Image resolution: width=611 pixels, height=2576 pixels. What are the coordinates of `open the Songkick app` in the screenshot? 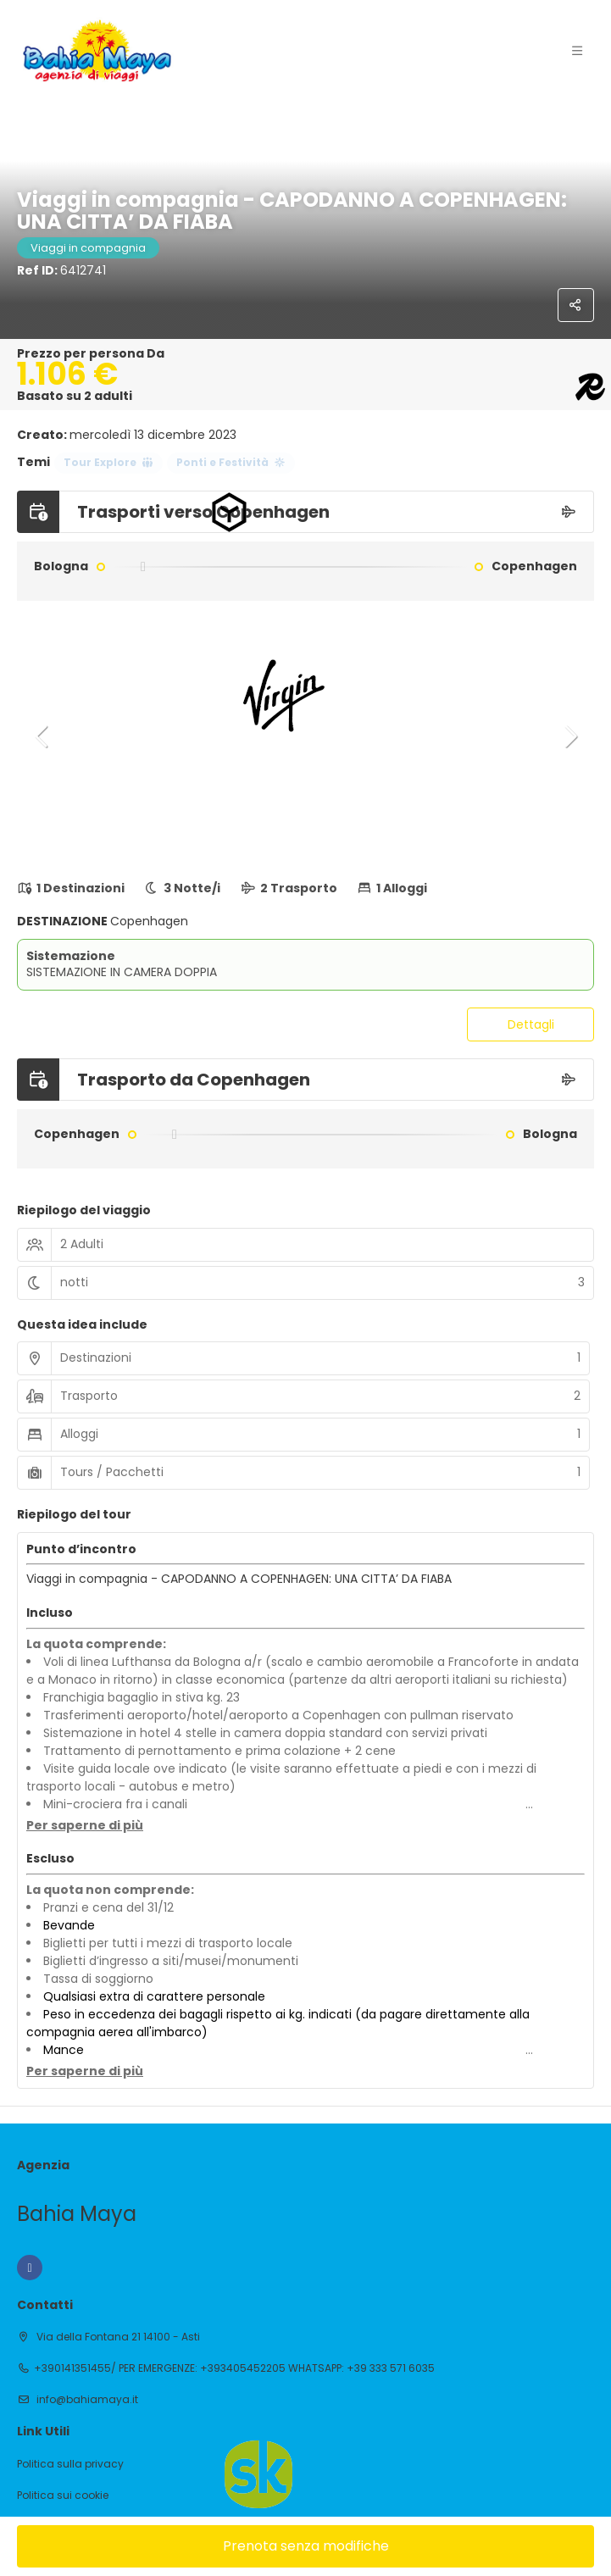 It's located at (258, 2474).